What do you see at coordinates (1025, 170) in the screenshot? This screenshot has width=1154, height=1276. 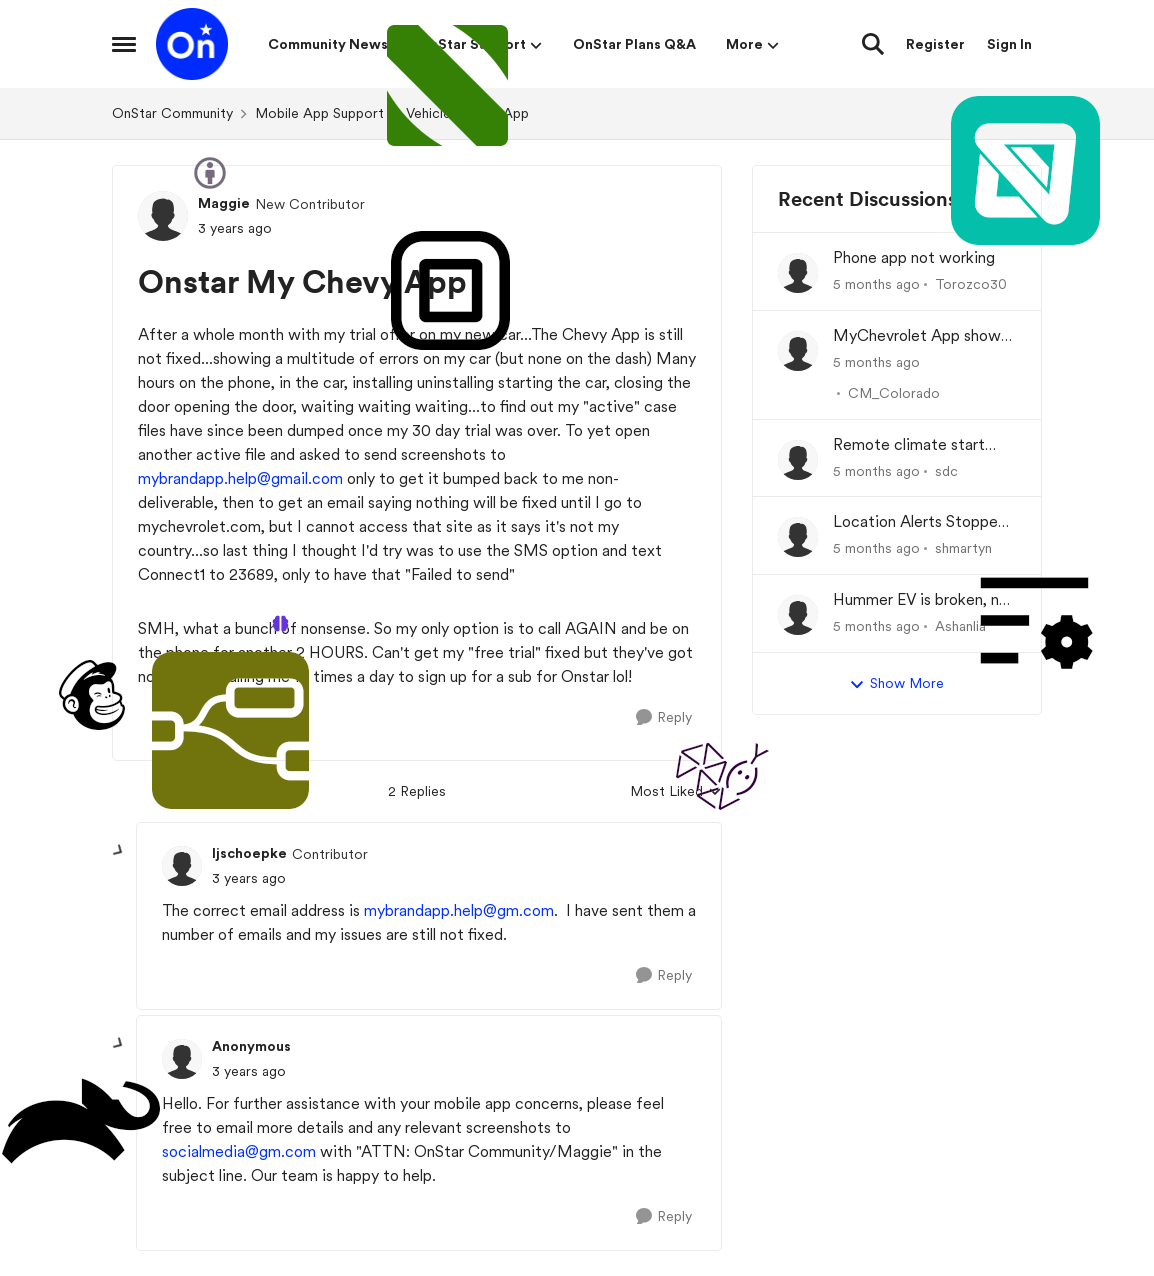 I see `mock service worker (MSW) library logo` at bounding box center [1025, 170].